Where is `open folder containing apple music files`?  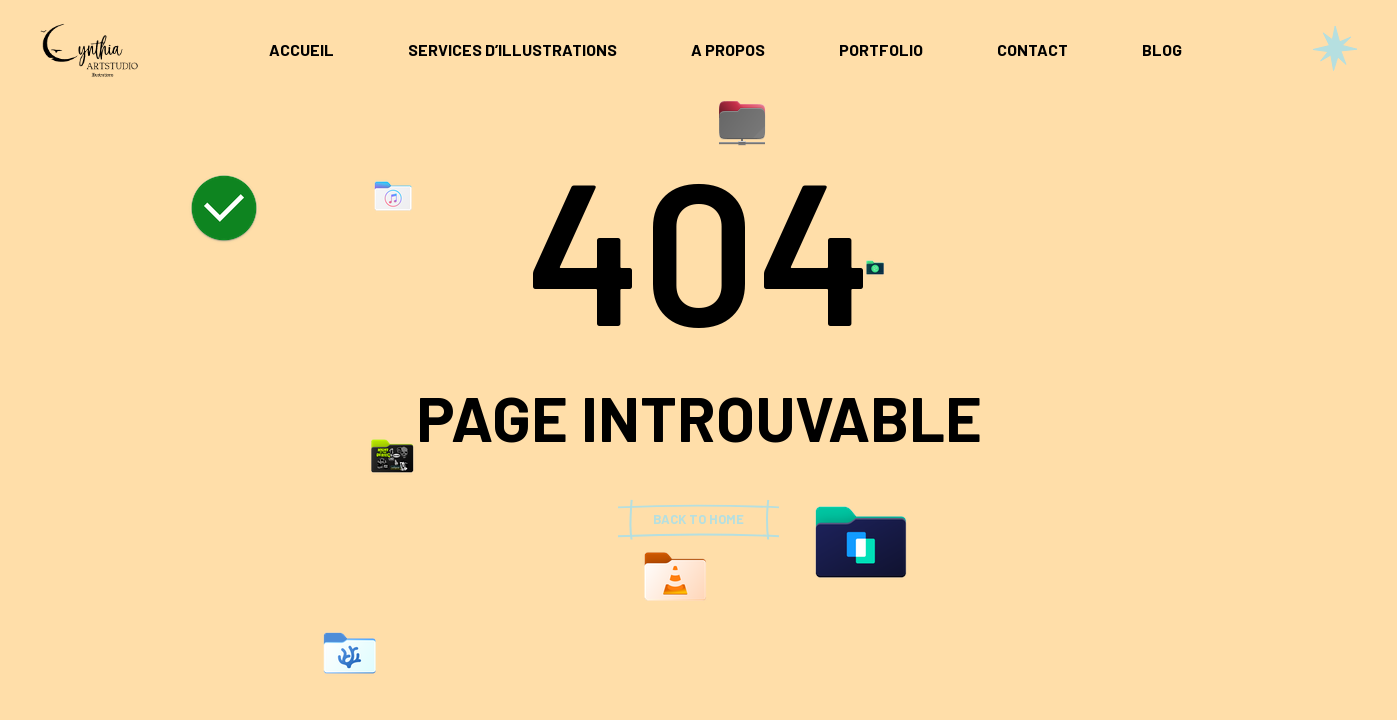
open folder containing apple music files is located at coordinates (393, 197).